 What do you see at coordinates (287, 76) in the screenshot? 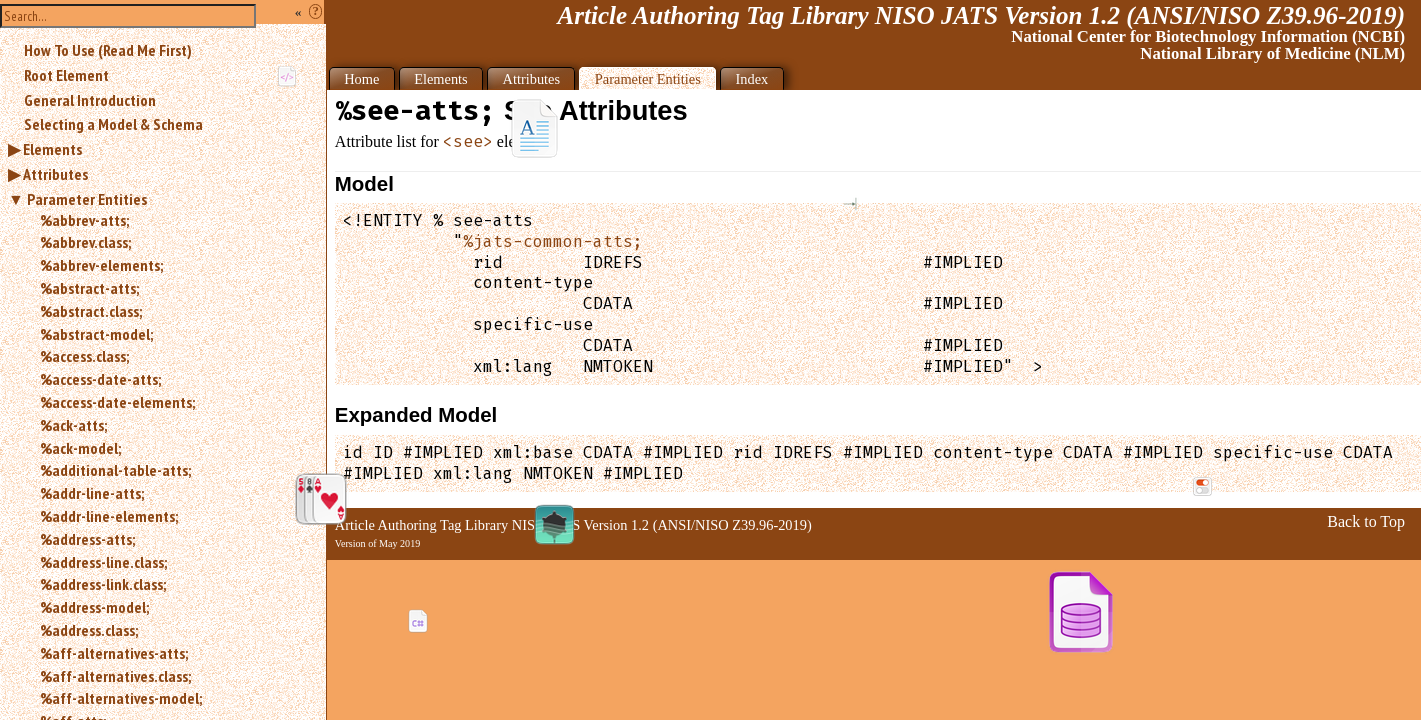
I see `an xml file type indicator` at bounding box center [287, 76].